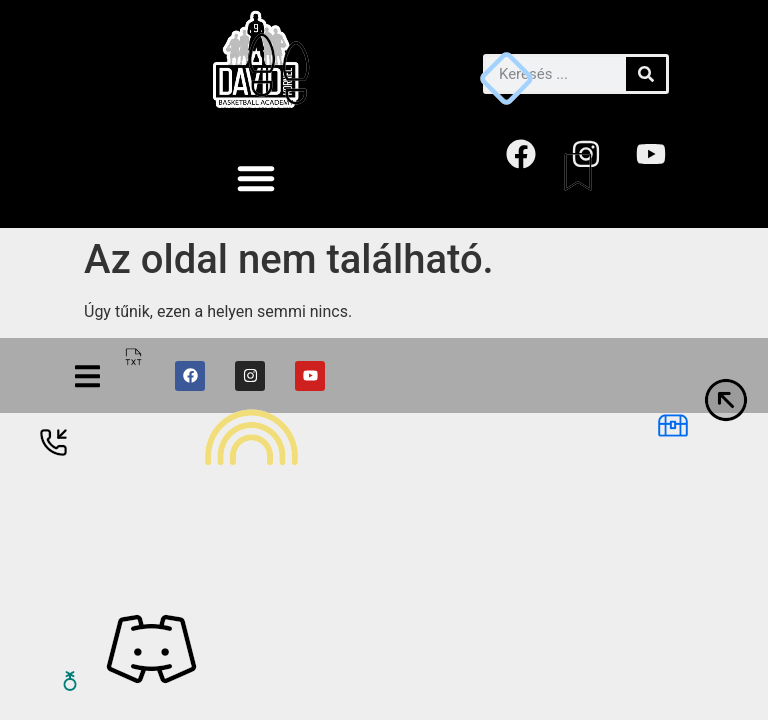  What do you see at coordinates (279, 69) in the screenshot?
I see `view step count or walking activity` at bounding box center [279, 69].